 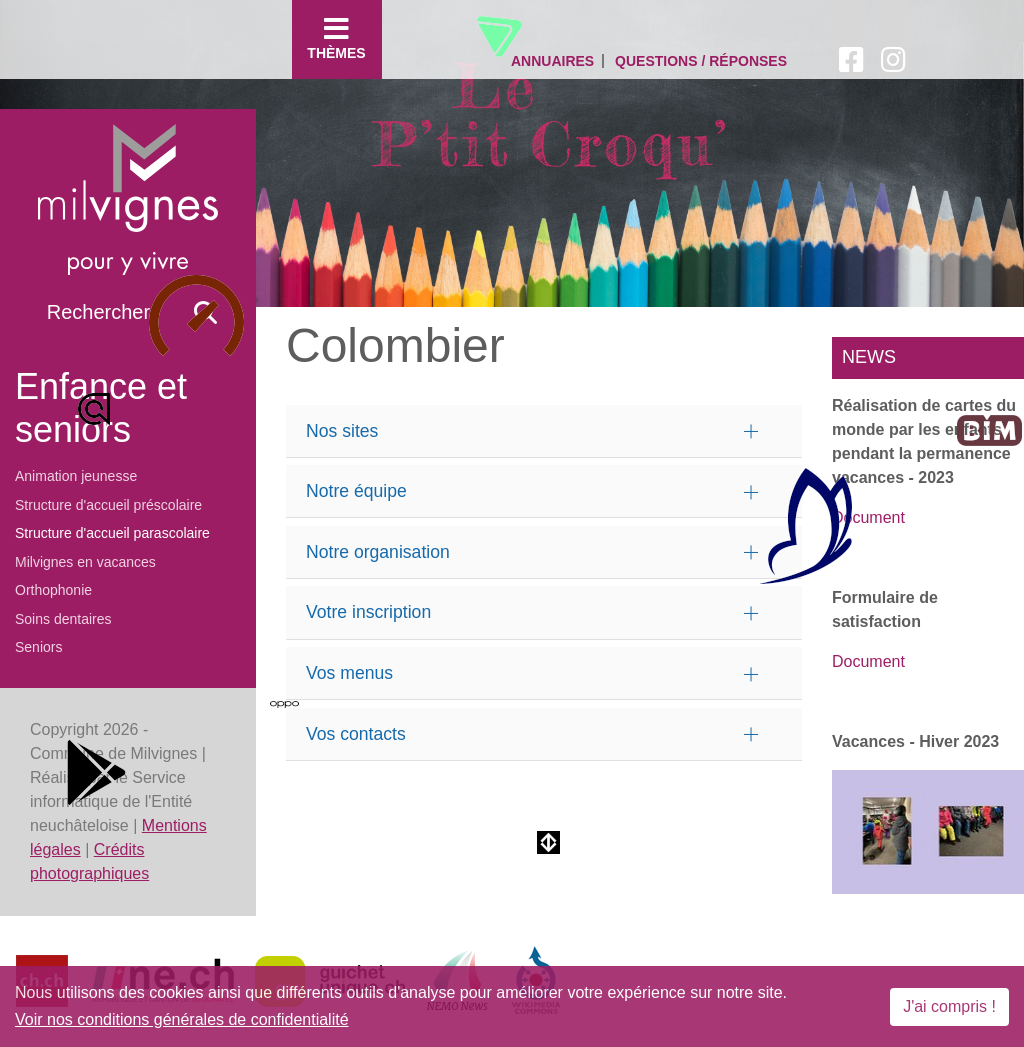 What do you see at coordinates (806, 526) in the screenshot?
I see `open the Veepee app` at bounding box center [806, 526].